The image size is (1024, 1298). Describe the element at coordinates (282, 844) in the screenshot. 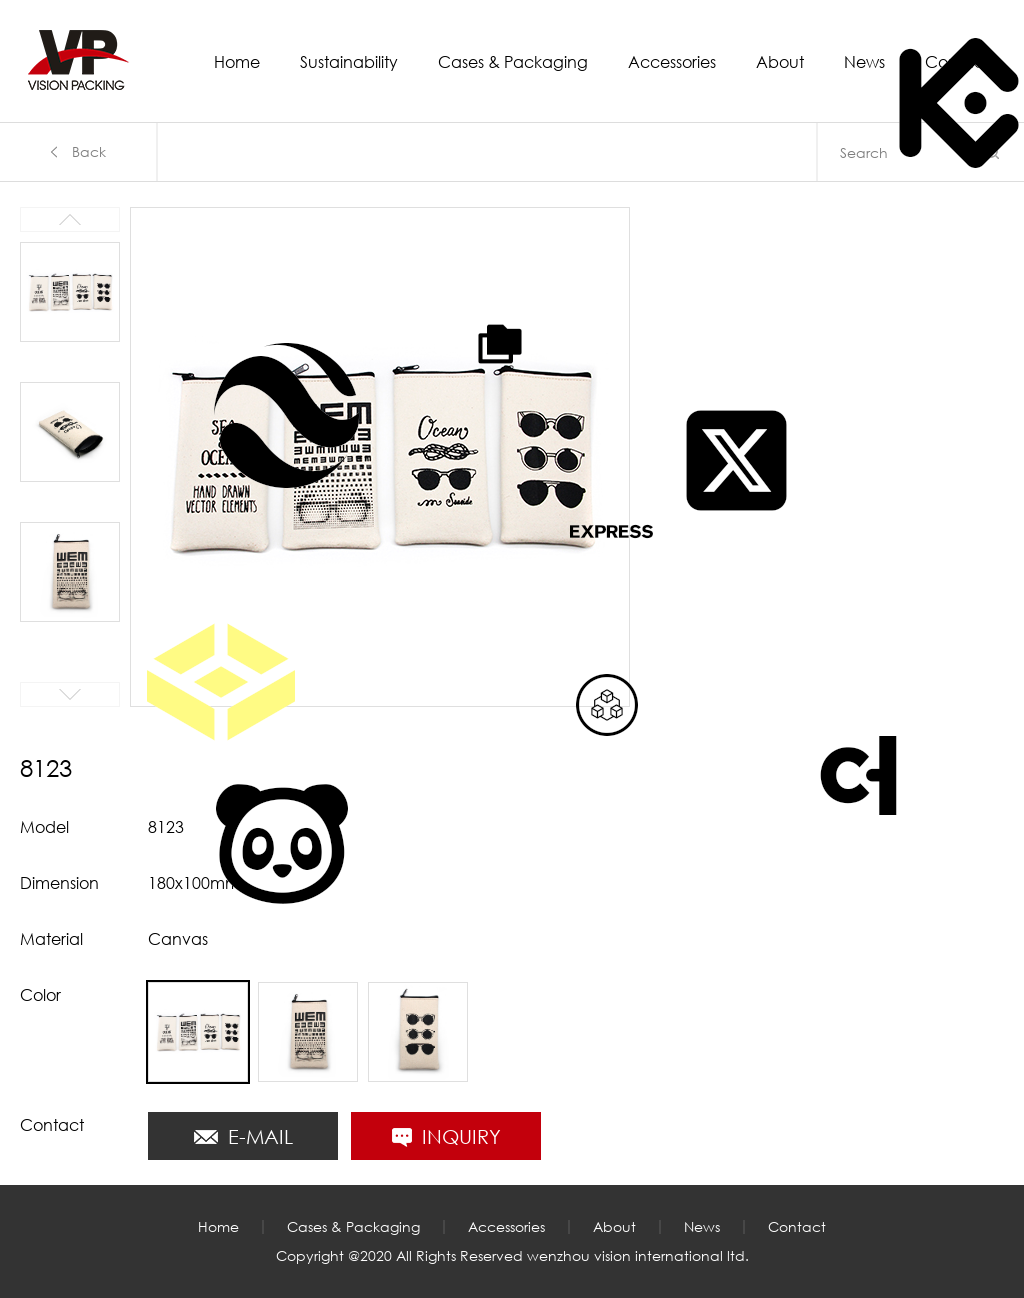

I see `open Monica AI assistant` at that location.